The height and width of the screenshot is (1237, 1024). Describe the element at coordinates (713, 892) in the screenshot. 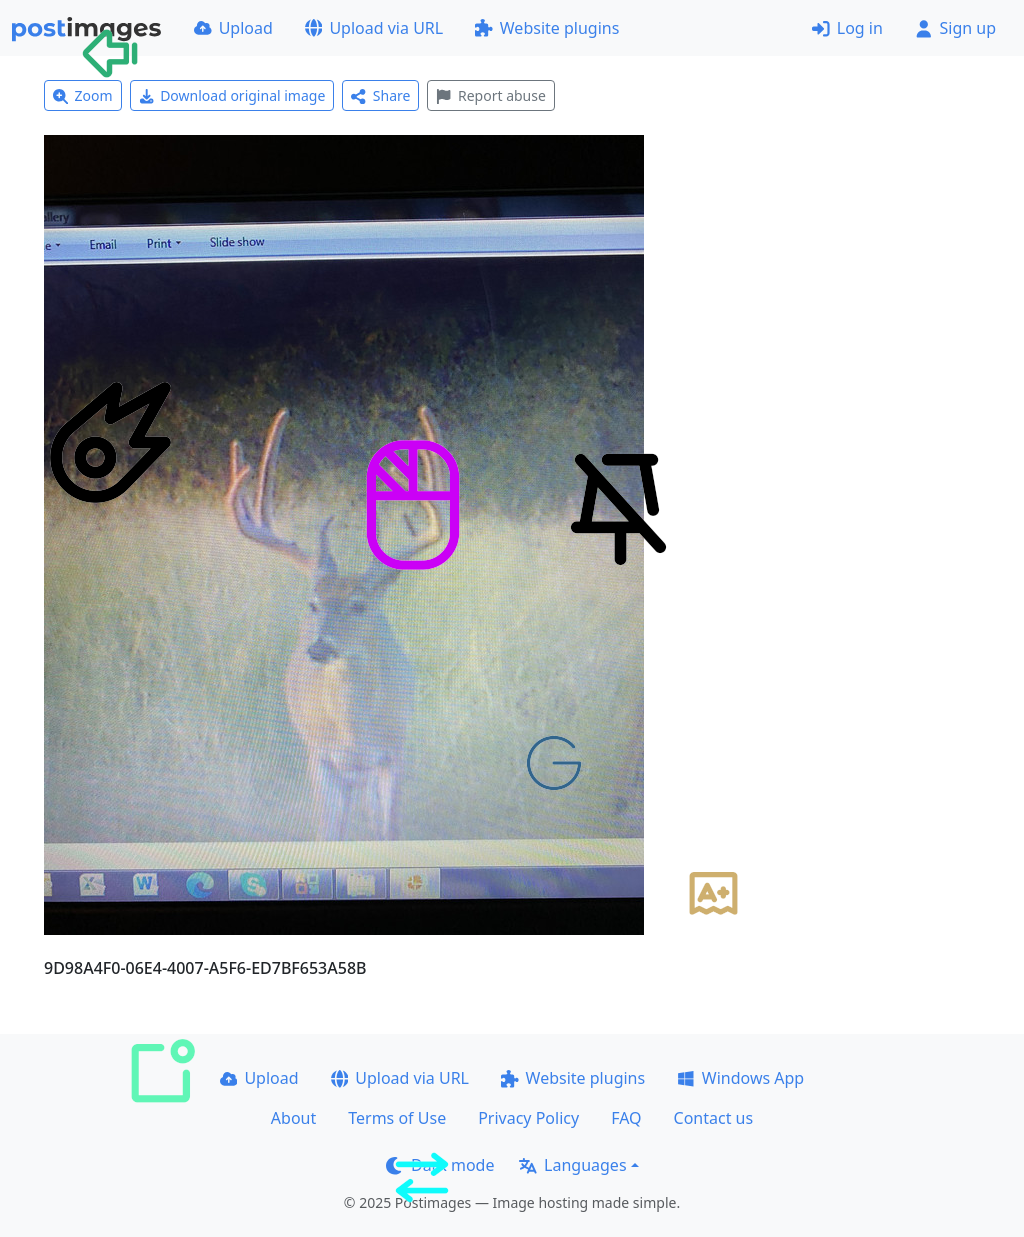

I see `view exam or test results` at that location.